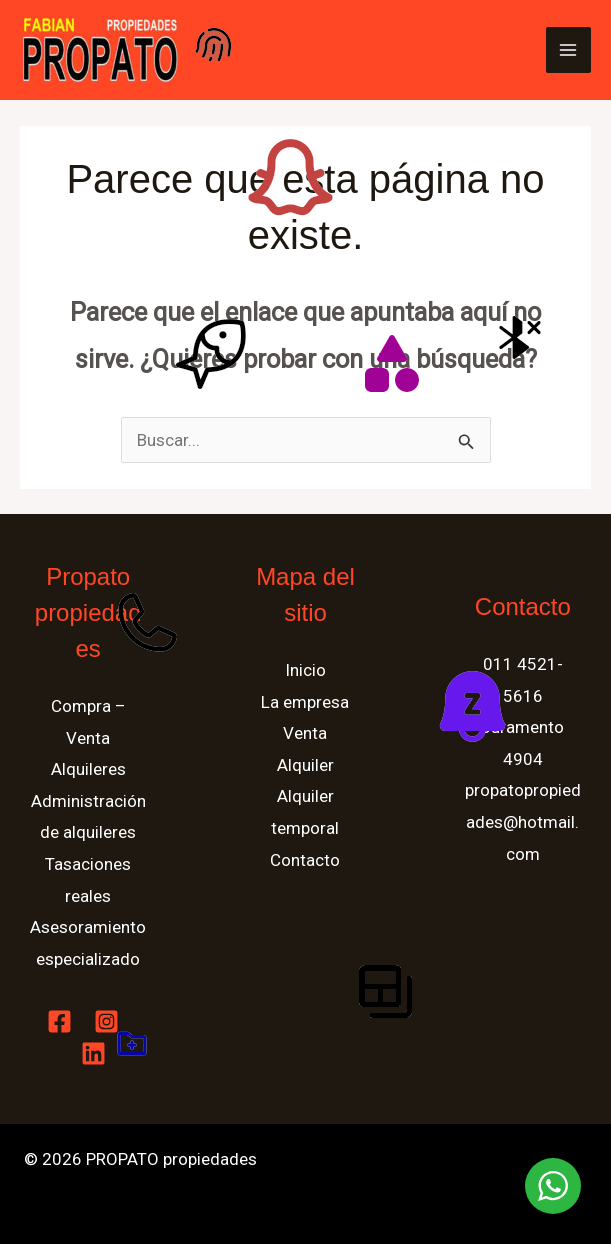  I want to click on mute notifications or enable do not disturb mode, so click(472, 706).